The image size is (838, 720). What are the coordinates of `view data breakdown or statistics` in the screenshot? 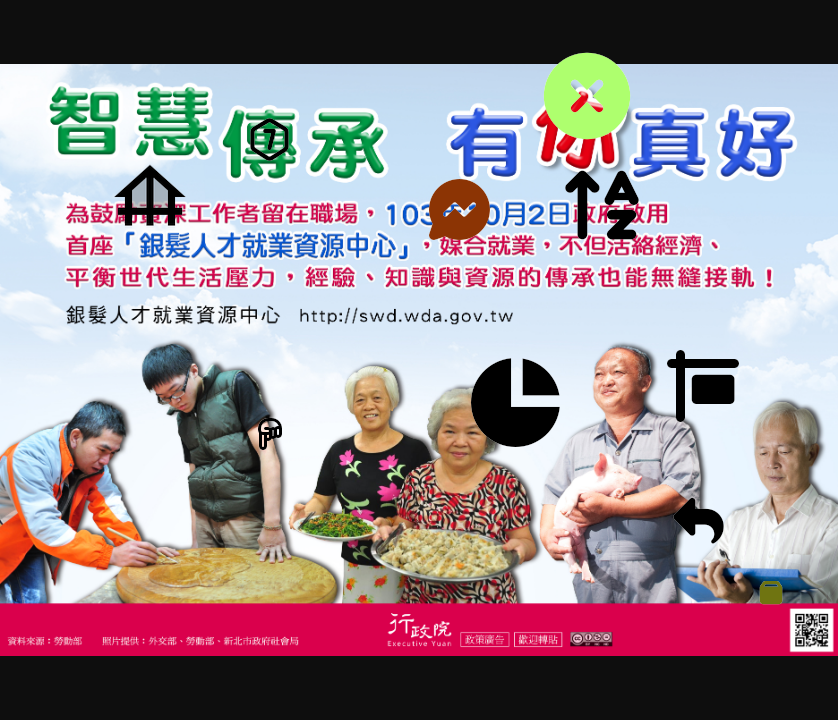 It's located at (515, 402).